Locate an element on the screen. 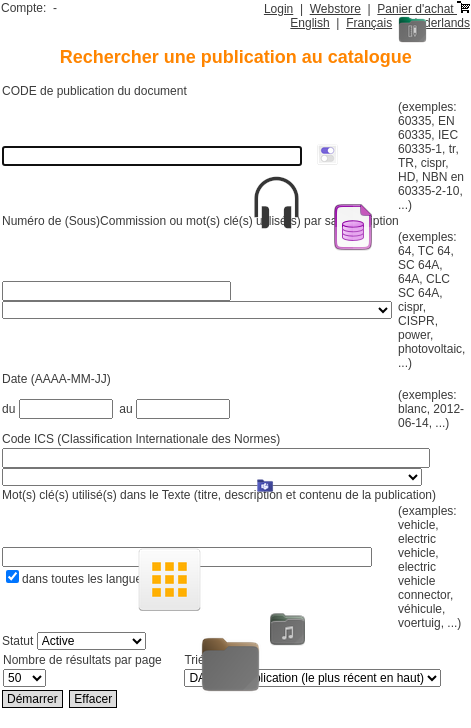  view items in grid layout is located at coordinates (169, 579).